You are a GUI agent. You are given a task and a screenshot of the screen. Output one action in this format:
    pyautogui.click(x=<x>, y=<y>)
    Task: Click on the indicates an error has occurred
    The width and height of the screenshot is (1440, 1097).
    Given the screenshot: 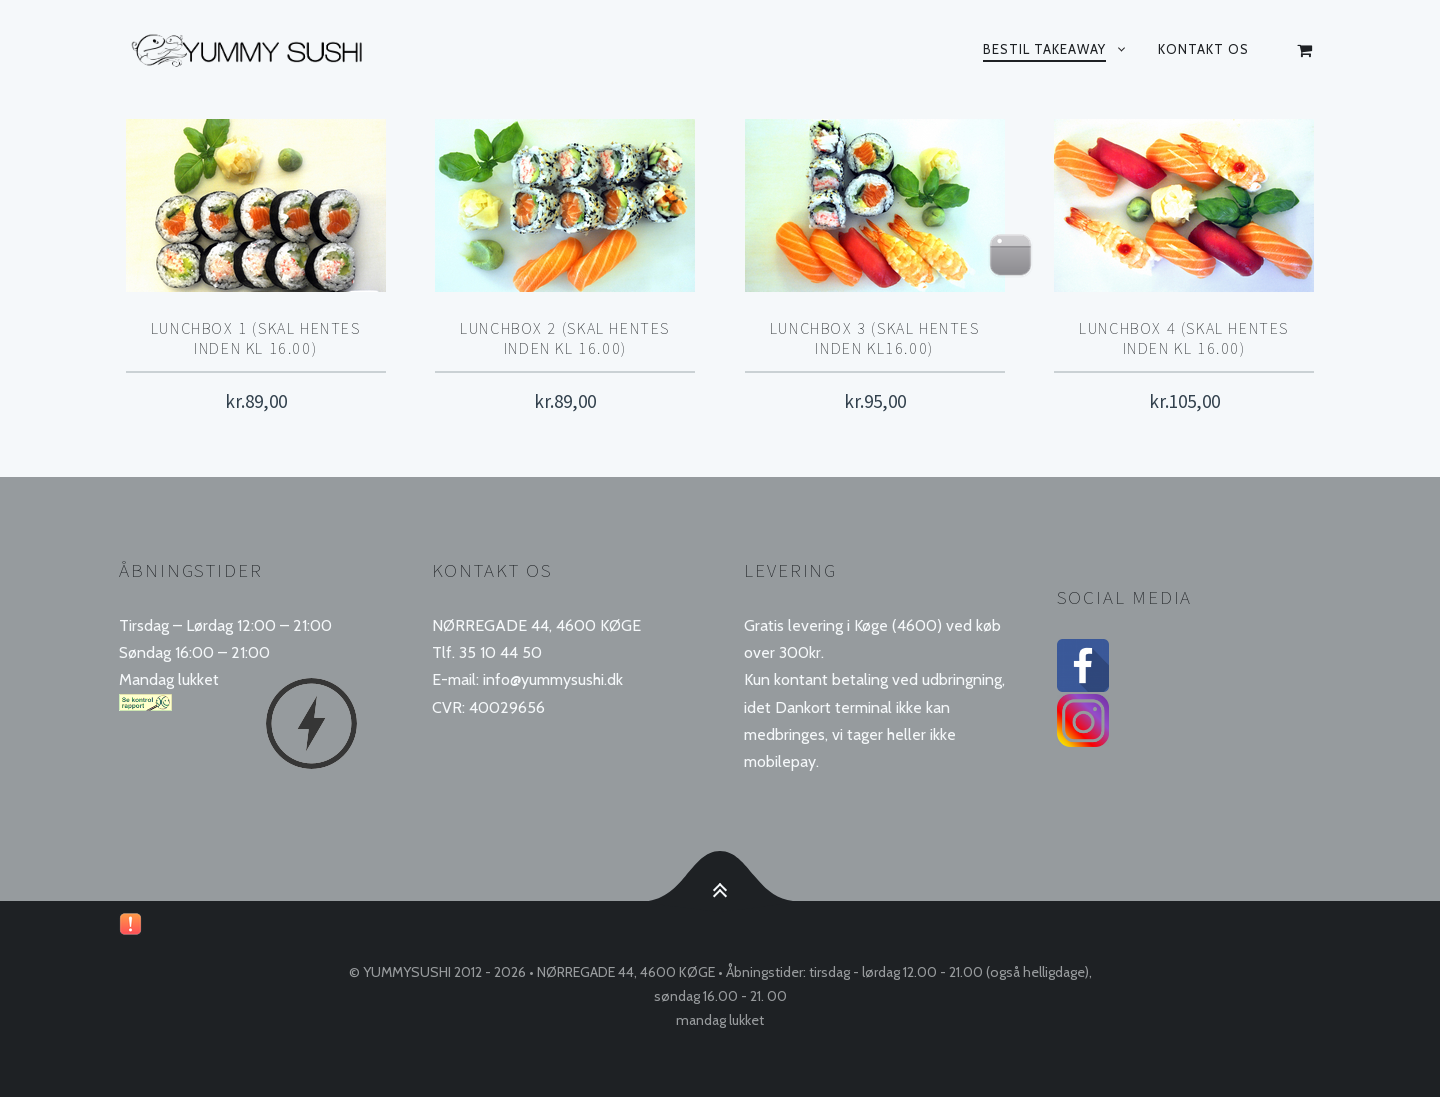 What is the action you would take?
    pyautogui.click(x=130, y=924)
    